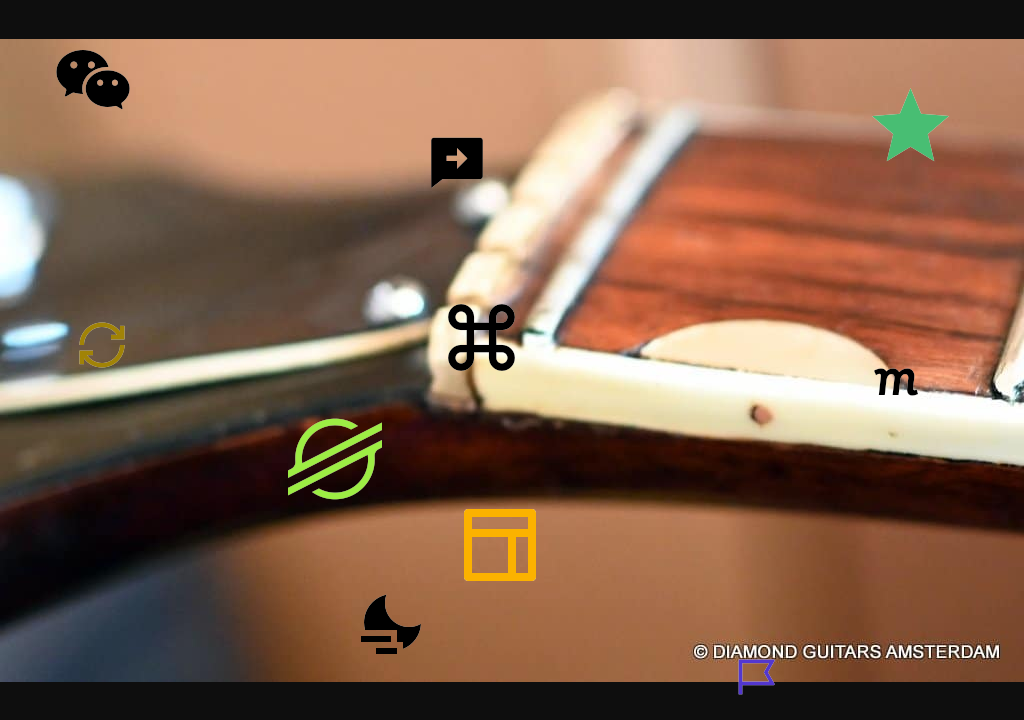 The width and height of the screenshot is (1024, 720). What do you see at coordinates (391, 624) in the screenshot?
I see `indicates foggy night weather conditions` at bounding box center [391, 624].